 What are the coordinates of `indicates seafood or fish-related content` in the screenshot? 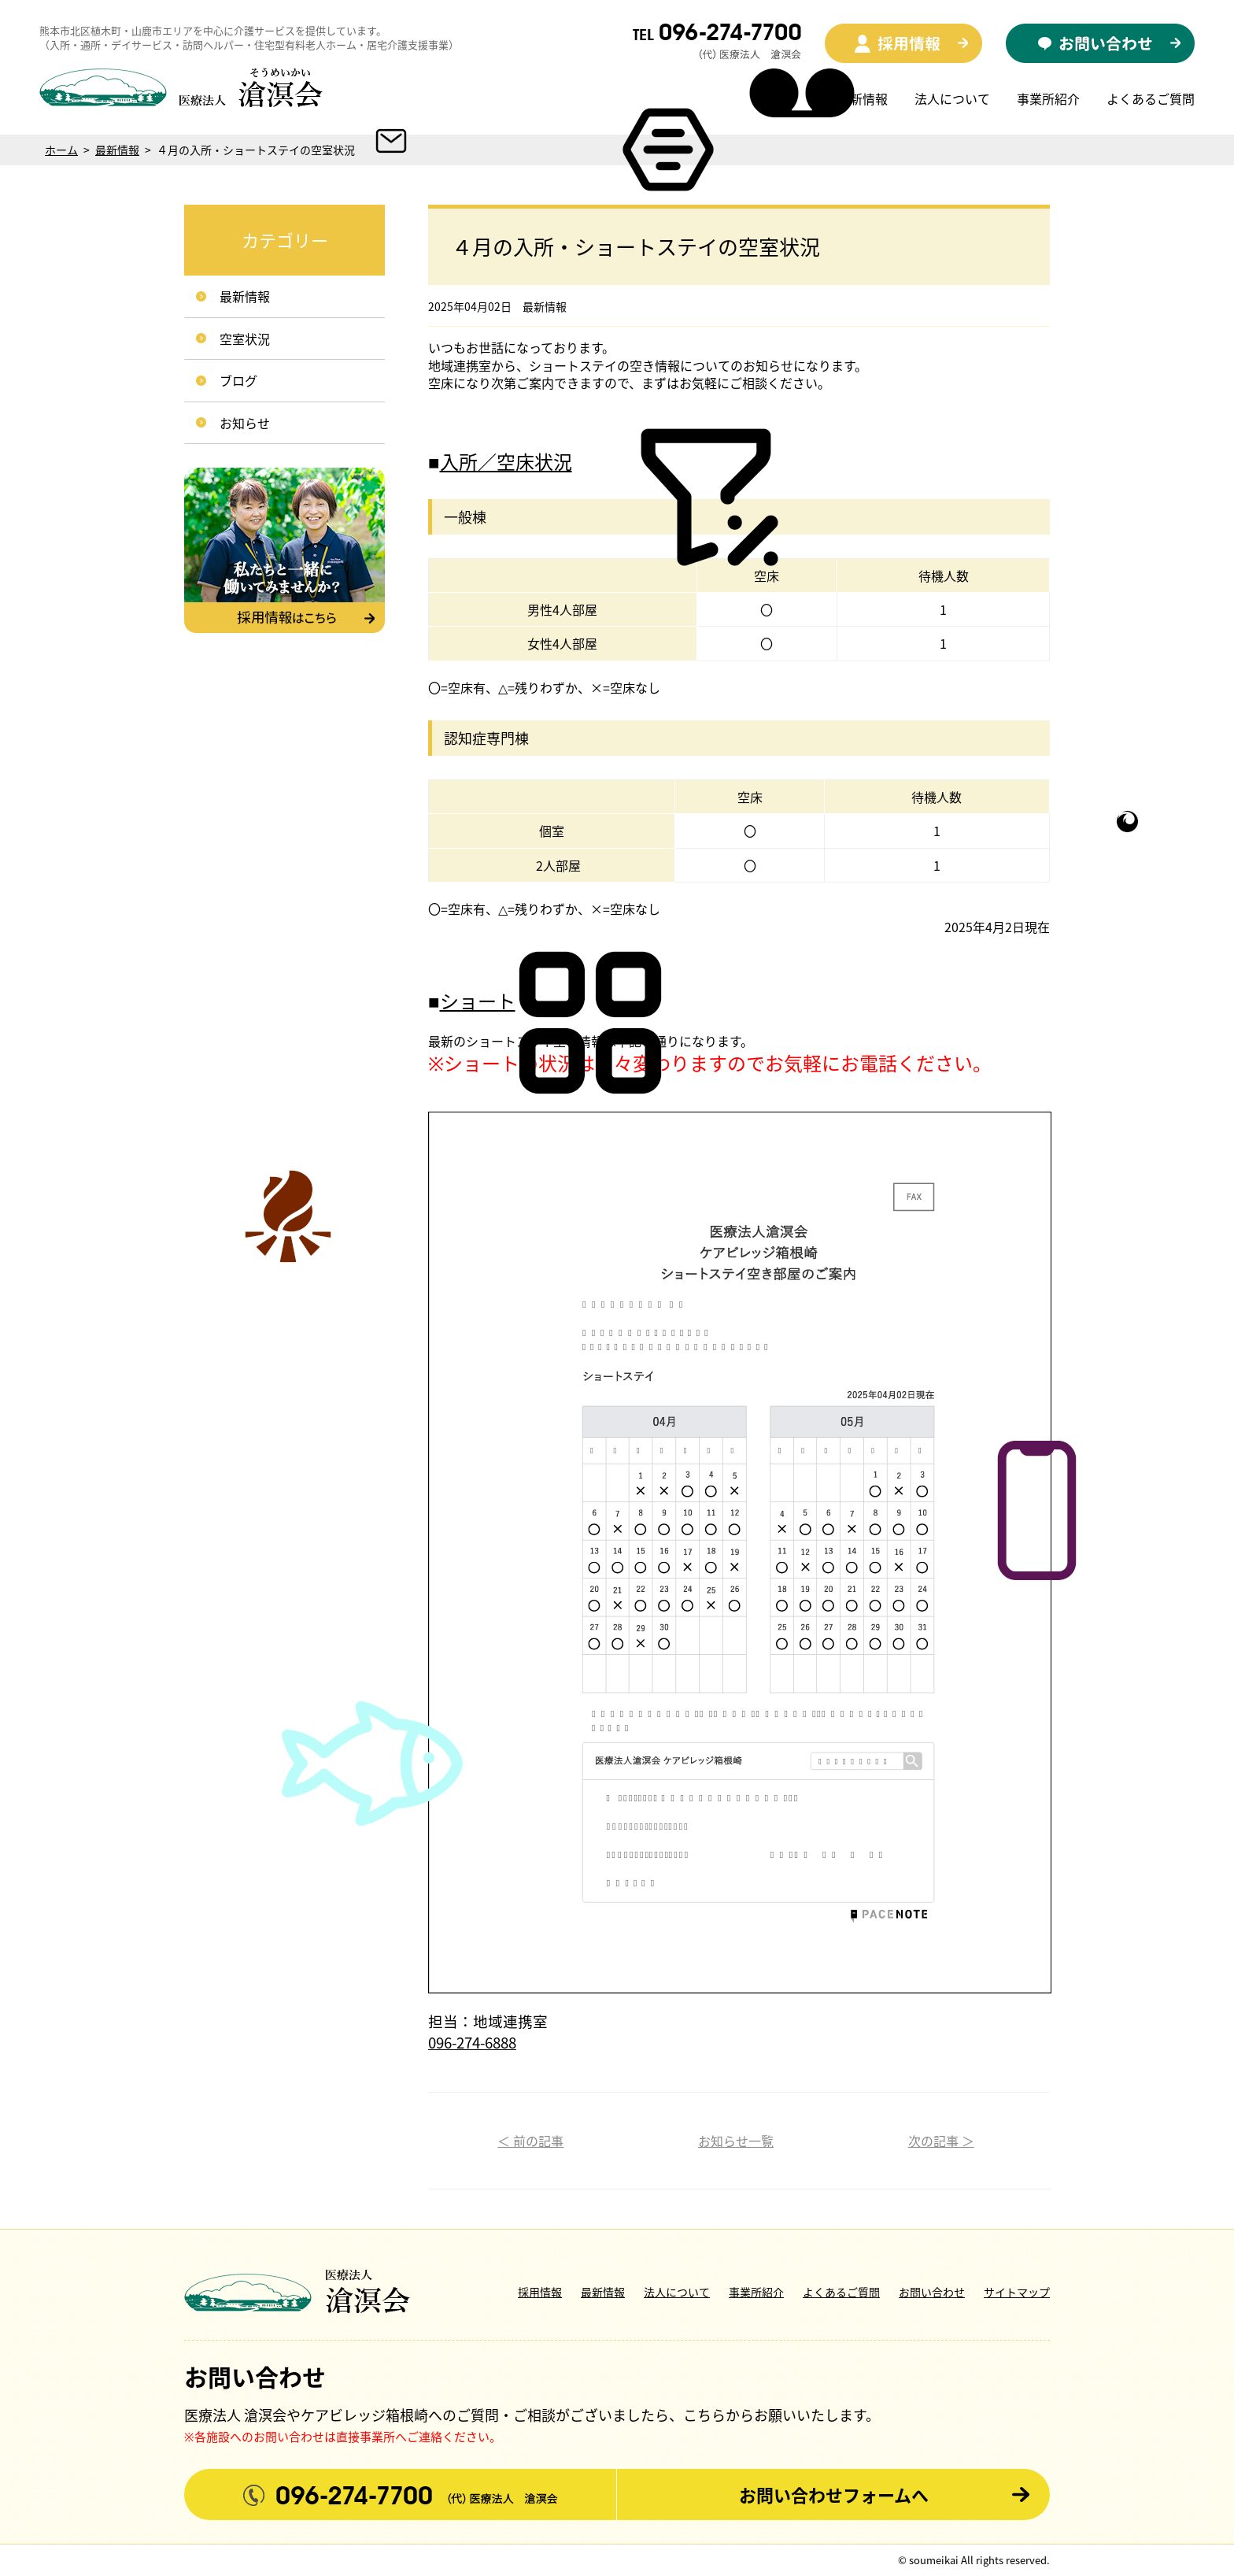 It's located at (372, 1764).